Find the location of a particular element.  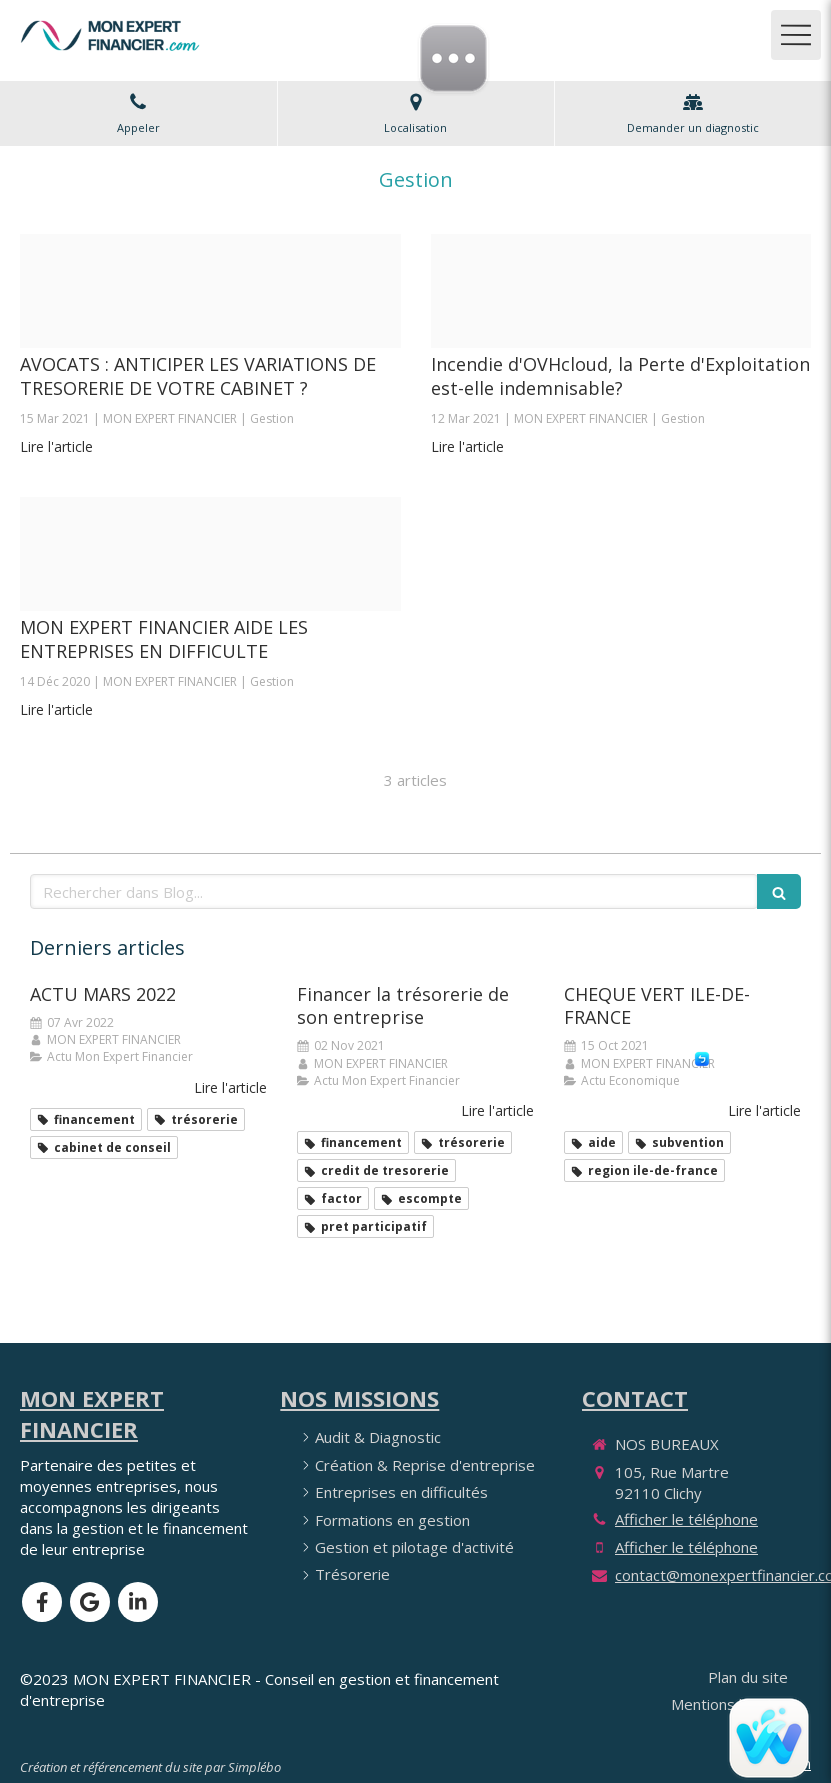

open ibus bopomofo input method app is located at coordinates (702, 1059).